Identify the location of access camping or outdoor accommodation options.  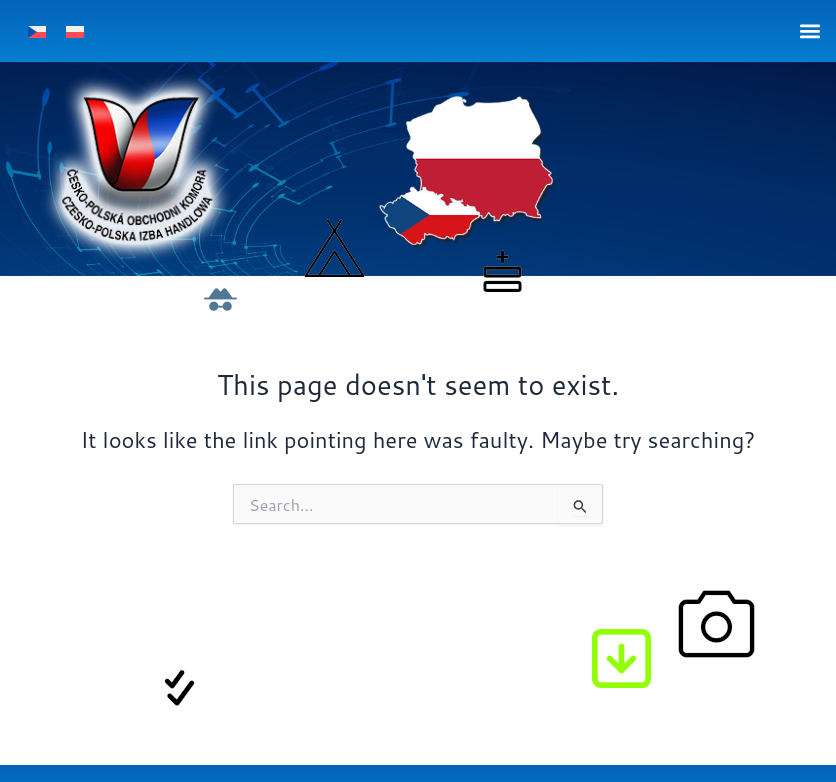
(334, 251).